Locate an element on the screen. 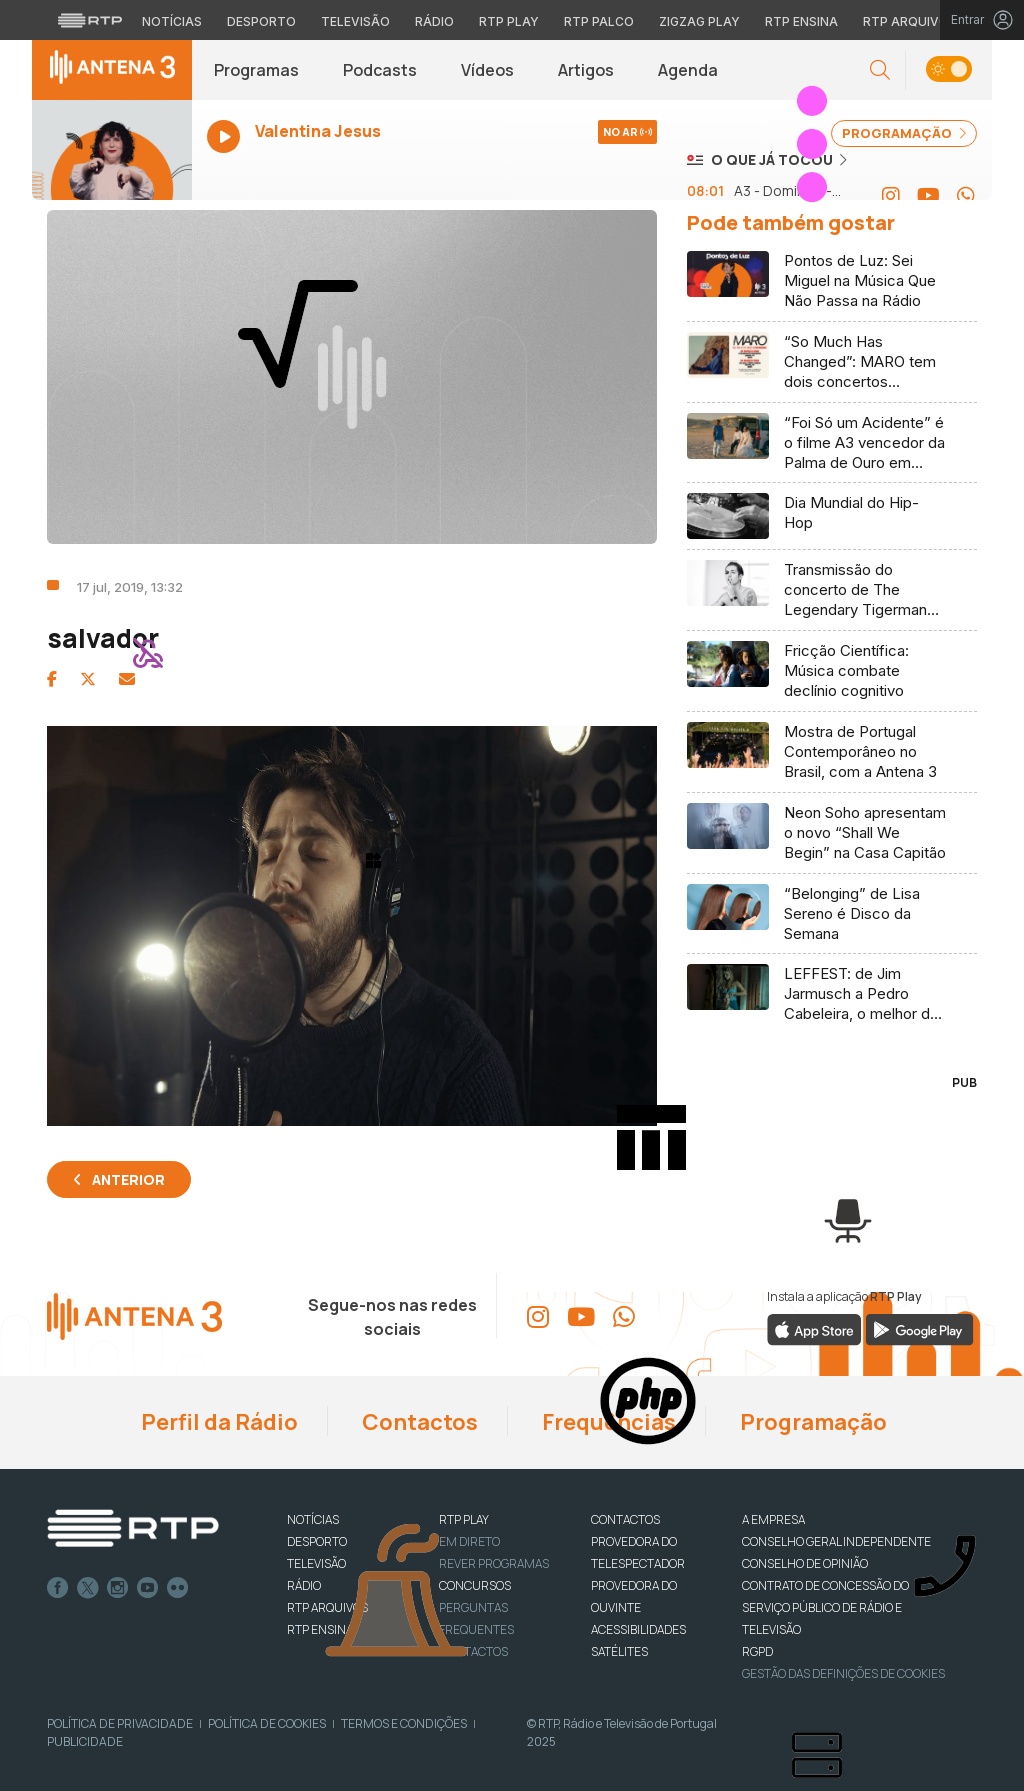 Image resolution: width=1024 pixels, height=1791 pixels. workspace or office settings is located at coordinates (848, 1221).